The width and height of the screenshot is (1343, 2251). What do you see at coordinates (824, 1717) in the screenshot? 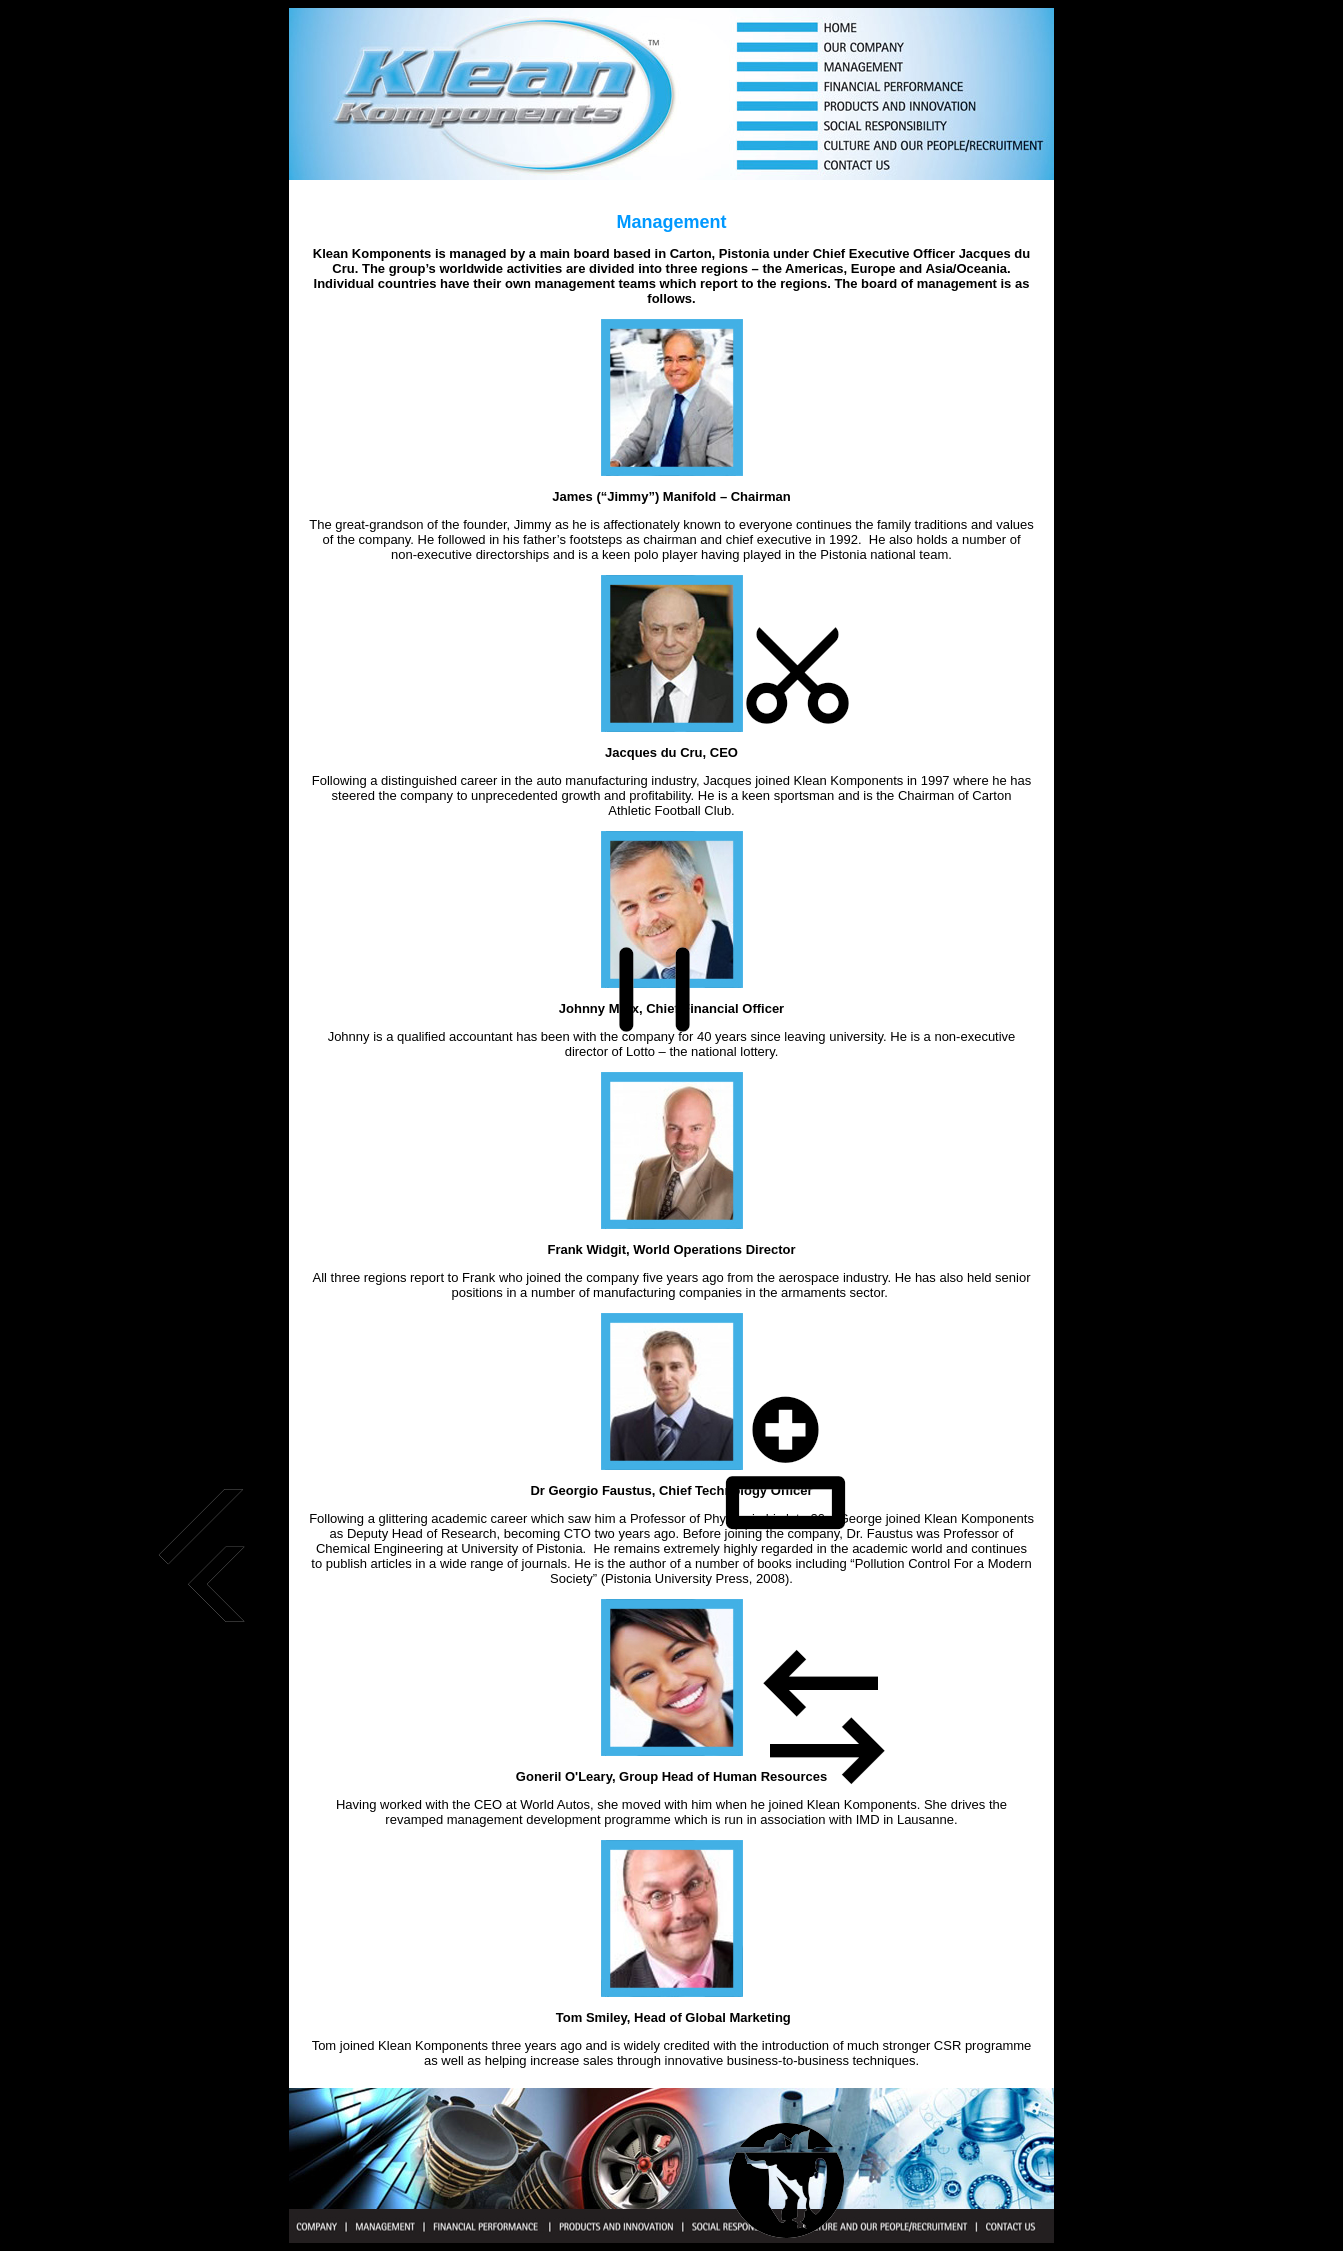
I see `swap or exchange items` at bounding box center [824, 1717].